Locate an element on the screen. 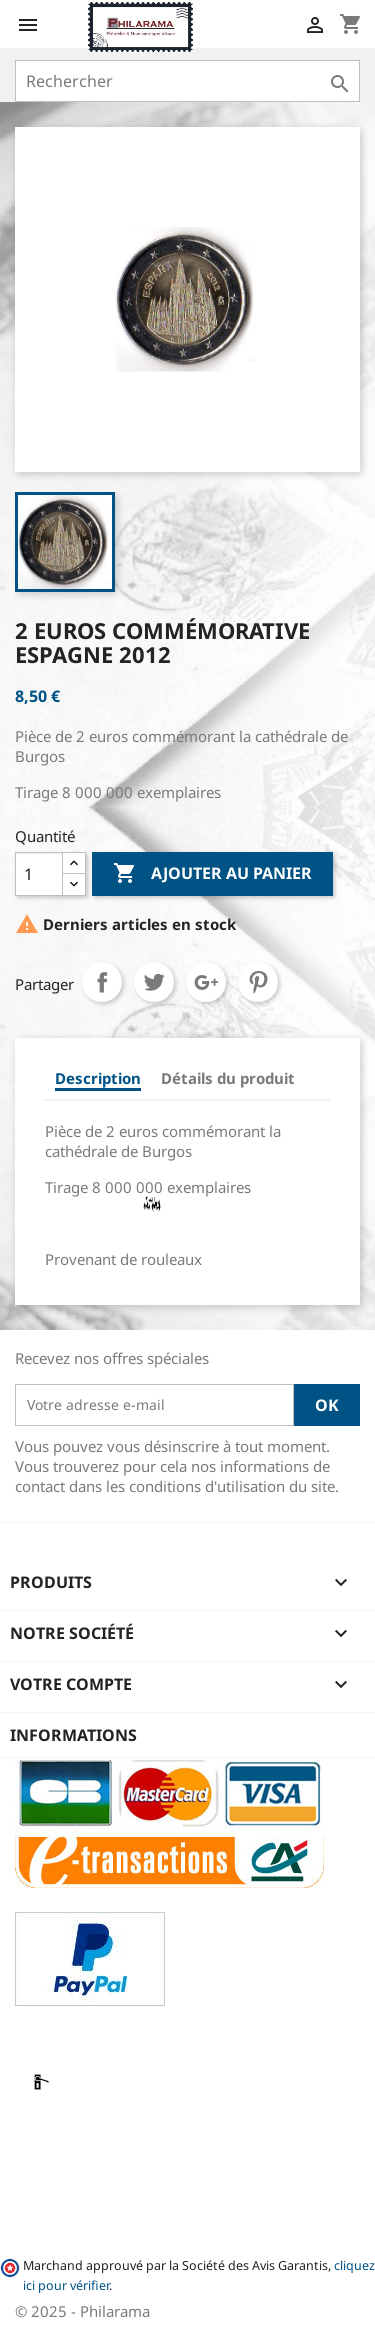 Image resolution: width=375 pixels, height=2337 pixels. access security or lock settings is located at coordinates (41, 2082).